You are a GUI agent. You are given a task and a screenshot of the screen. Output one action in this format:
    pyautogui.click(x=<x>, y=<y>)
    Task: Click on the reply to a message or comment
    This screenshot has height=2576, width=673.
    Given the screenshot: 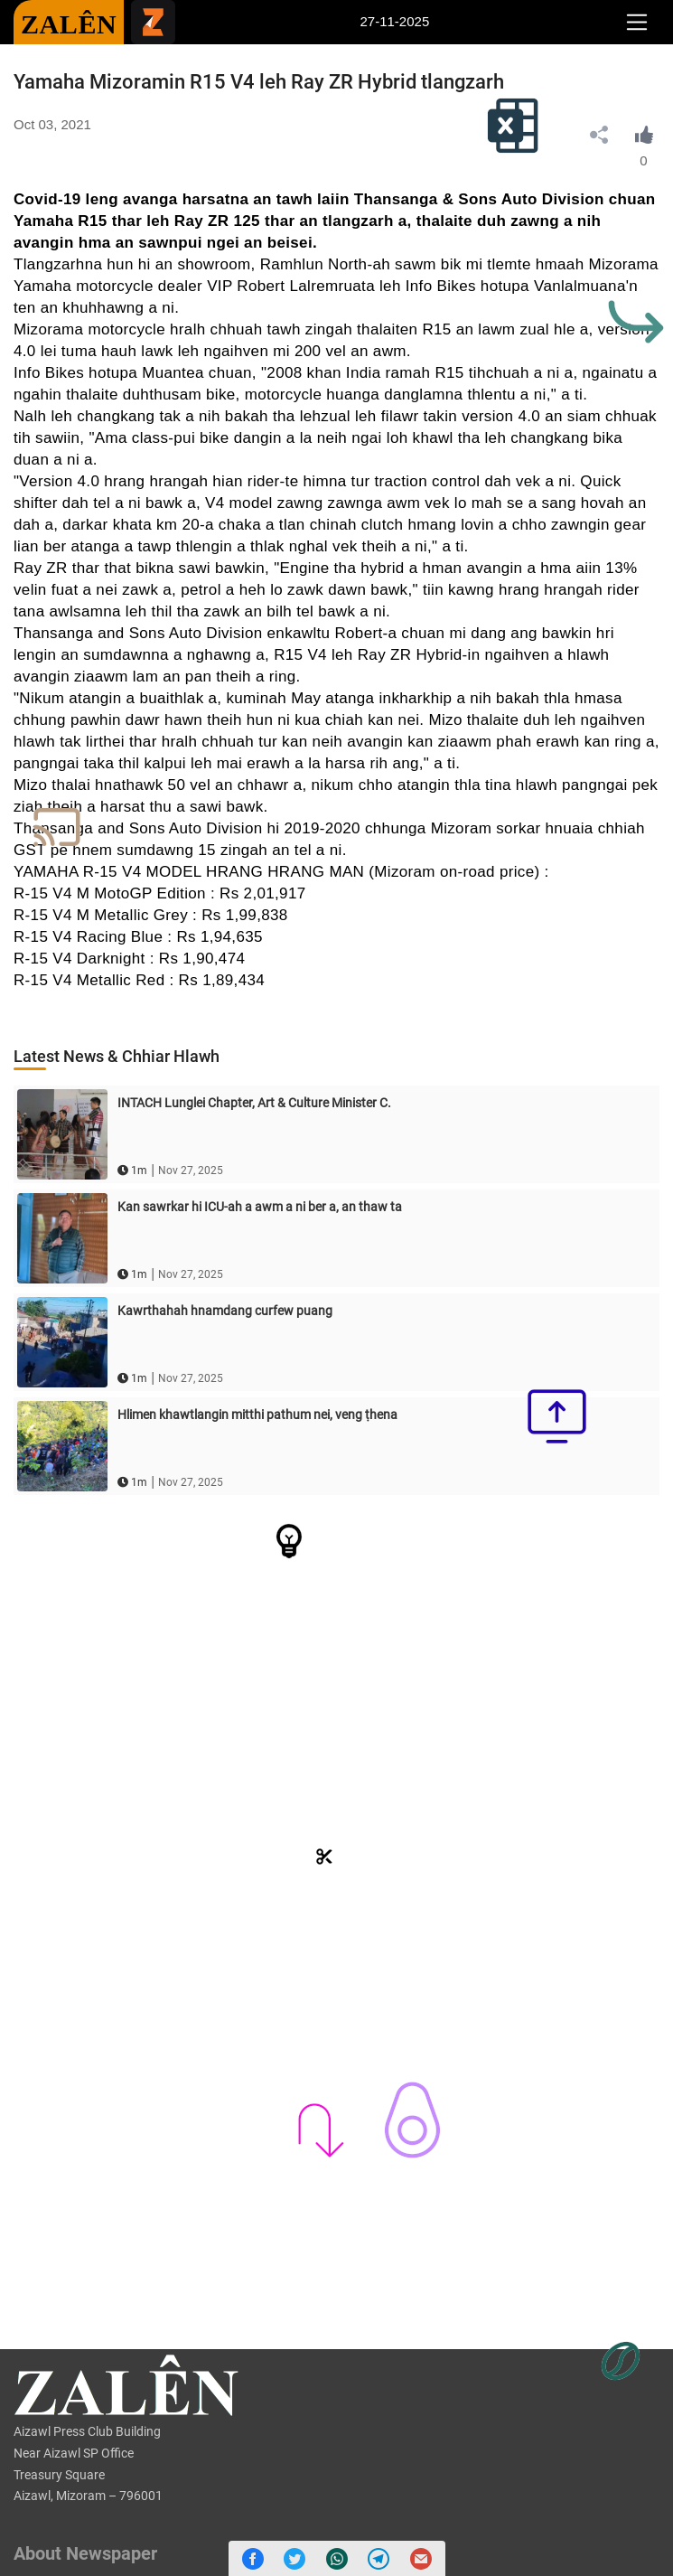 What is the action you would take?
    pyautogui.click(x=636, y=322)
    